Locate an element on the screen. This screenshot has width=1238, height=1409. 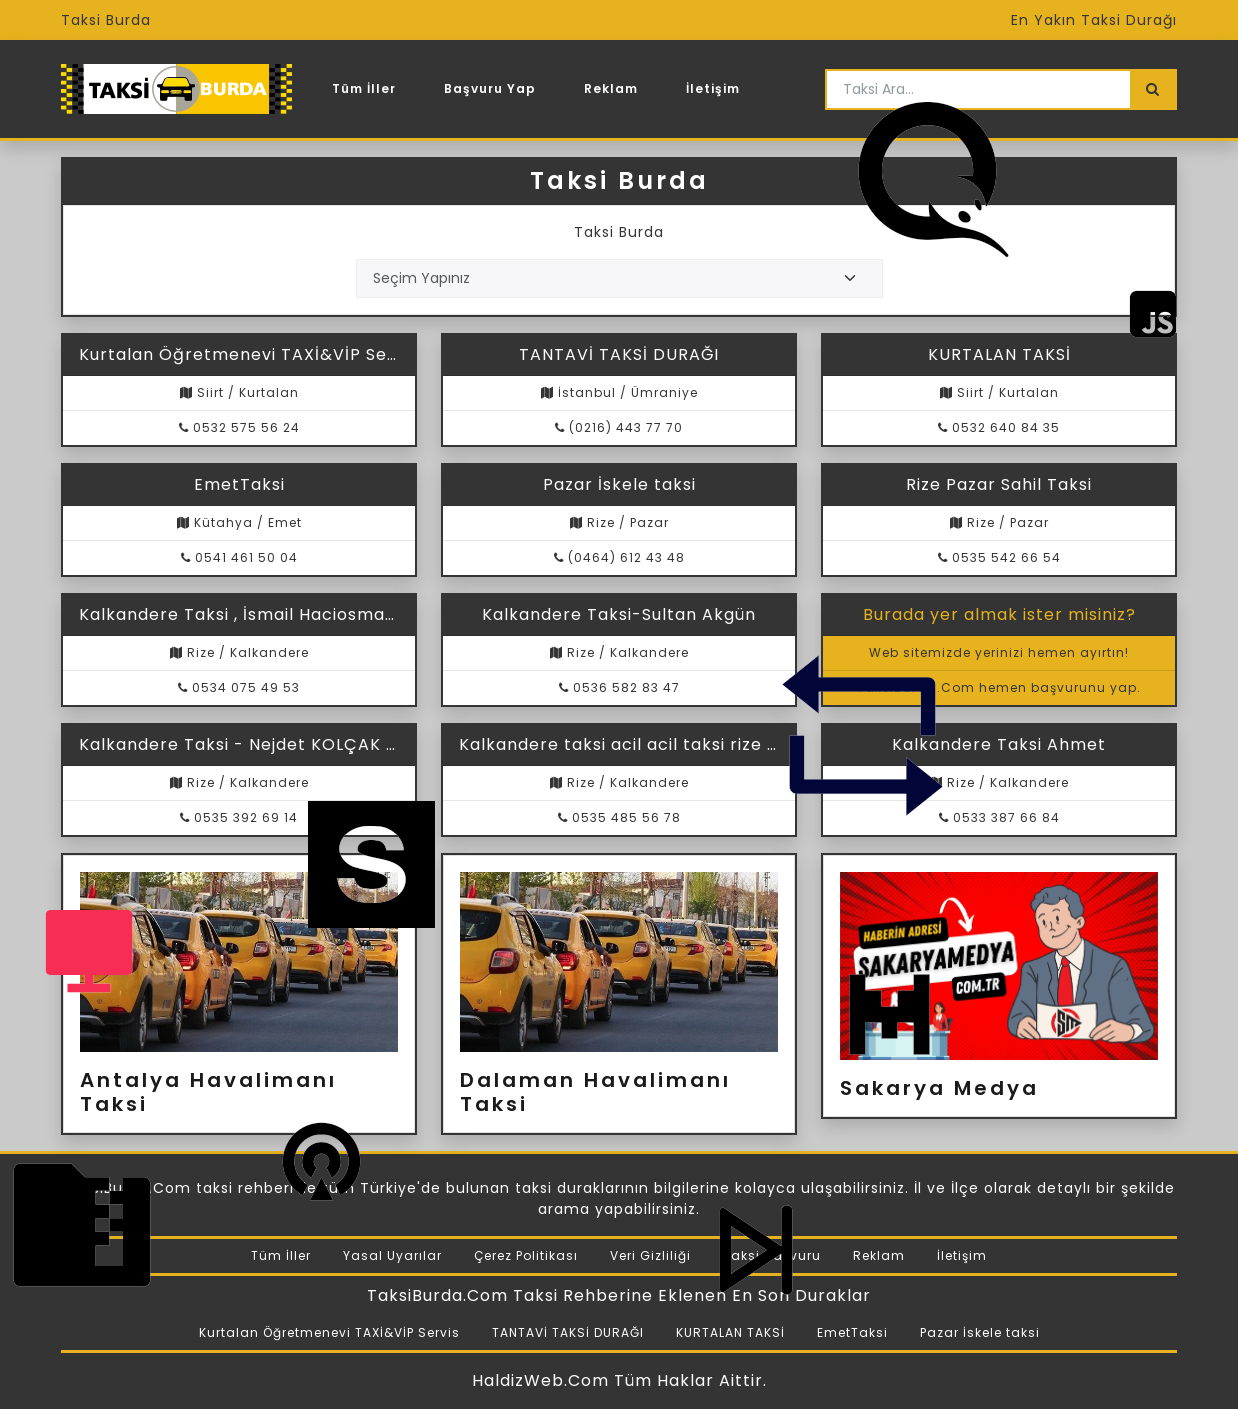
open mixtral AI model settings is located at coordinates (889, 1014).